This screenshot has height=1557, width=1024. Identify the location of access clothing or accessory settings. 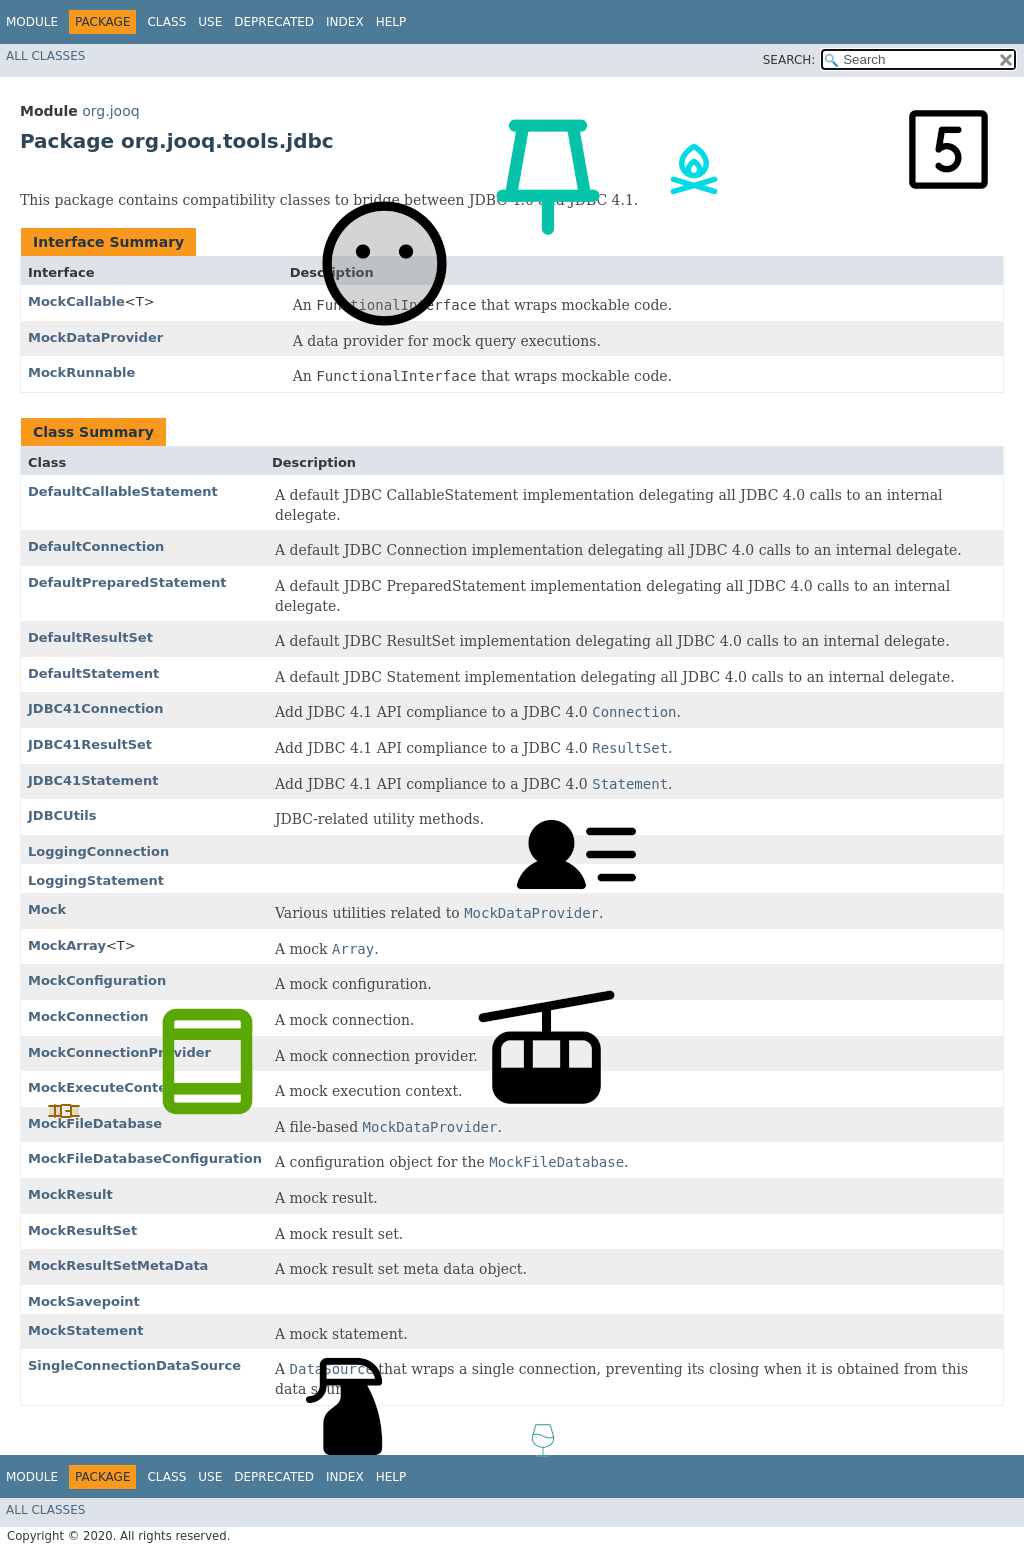
(64, 1111).